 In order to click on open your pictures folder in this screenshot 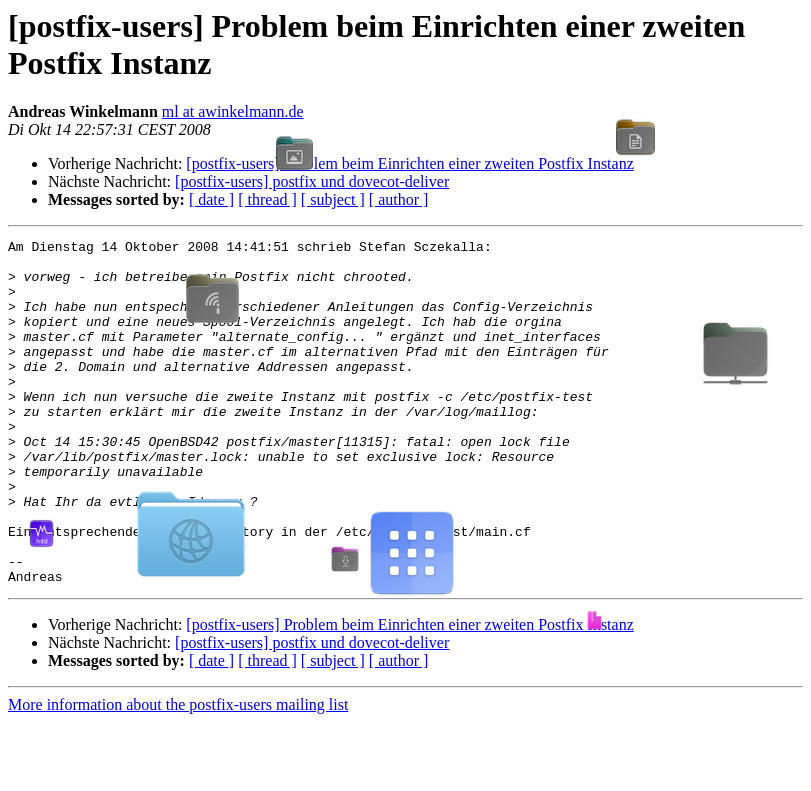, I will do `click(294, 152)`.